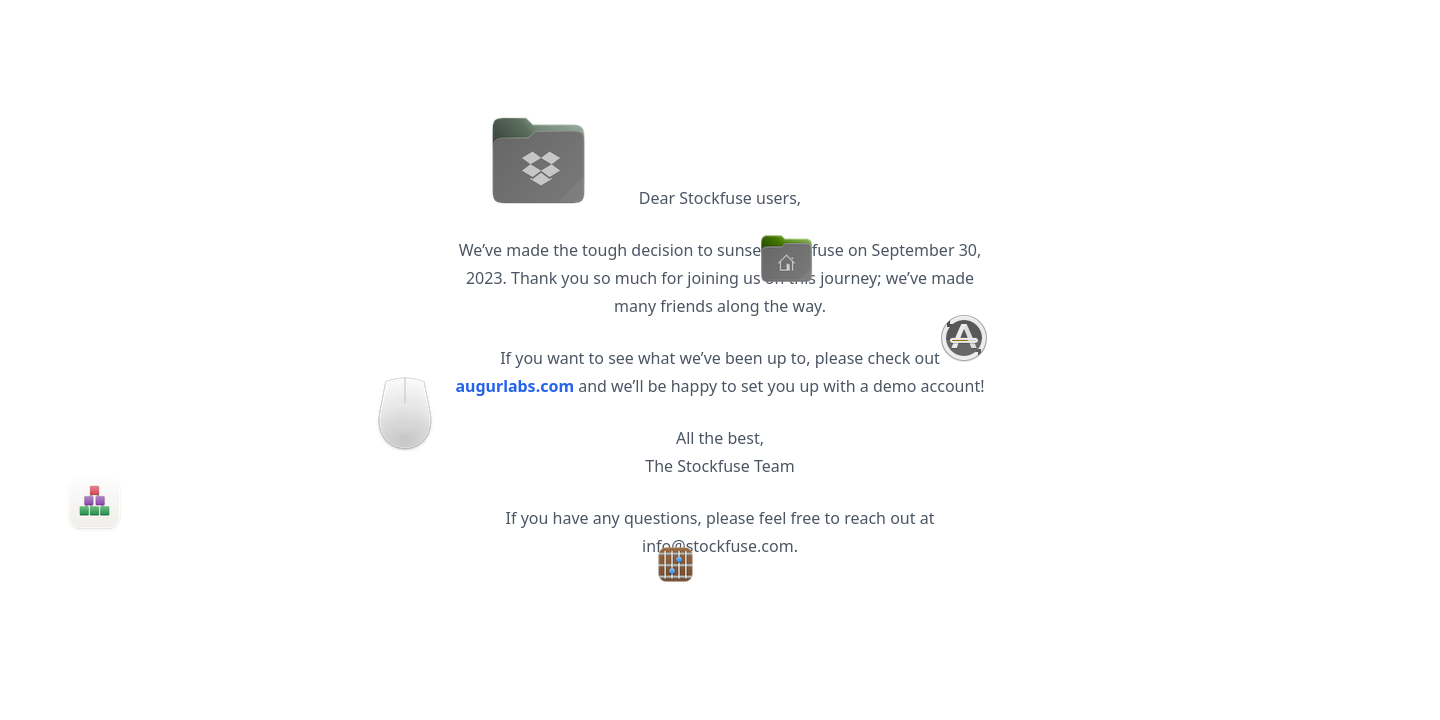  I want to click on open the software update manager, so click(964, 338).